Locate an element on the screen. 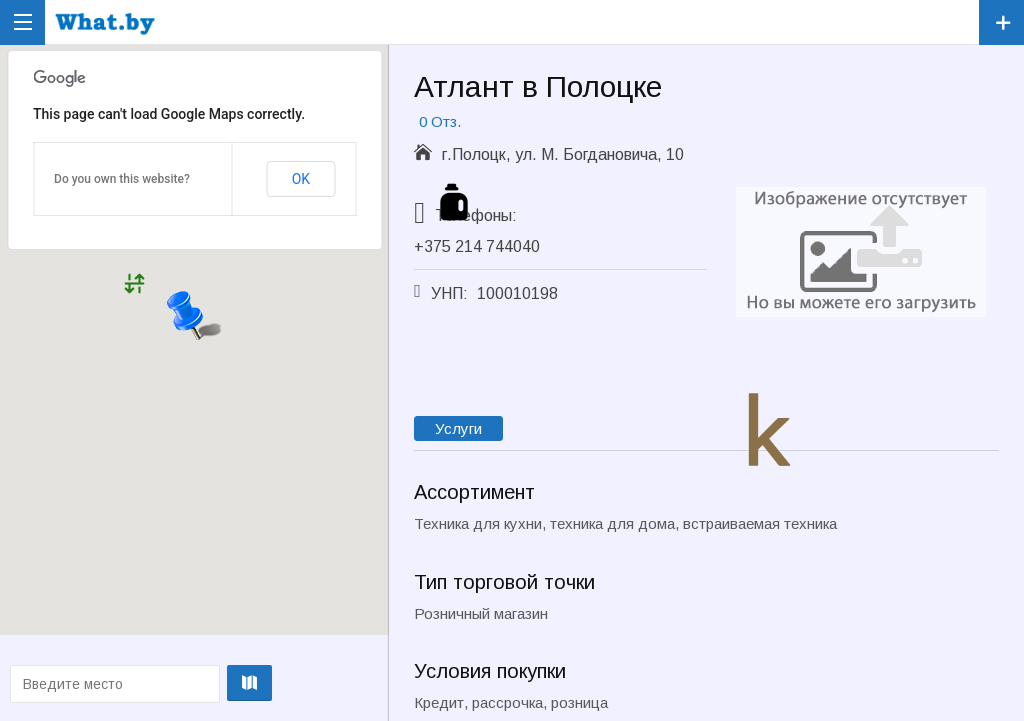 This screenshot has width=1024, height=721. swap or exchange items between two lists is located at coordinates (134, 283).